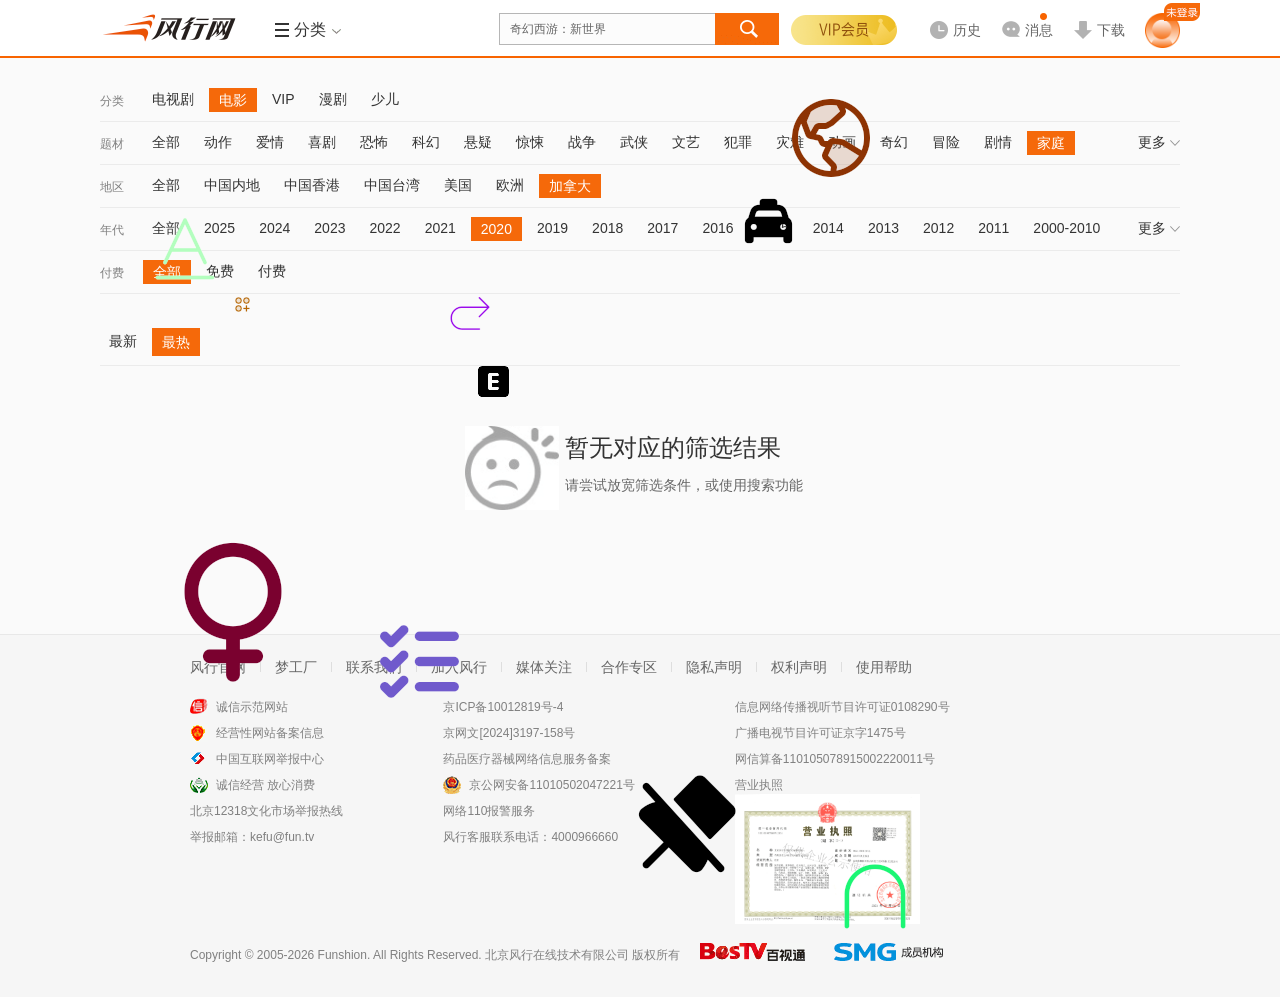 The height and width of the screenshot is (997, 1280). I want to click on apply underline formatting to selected text, so click(185, 250).